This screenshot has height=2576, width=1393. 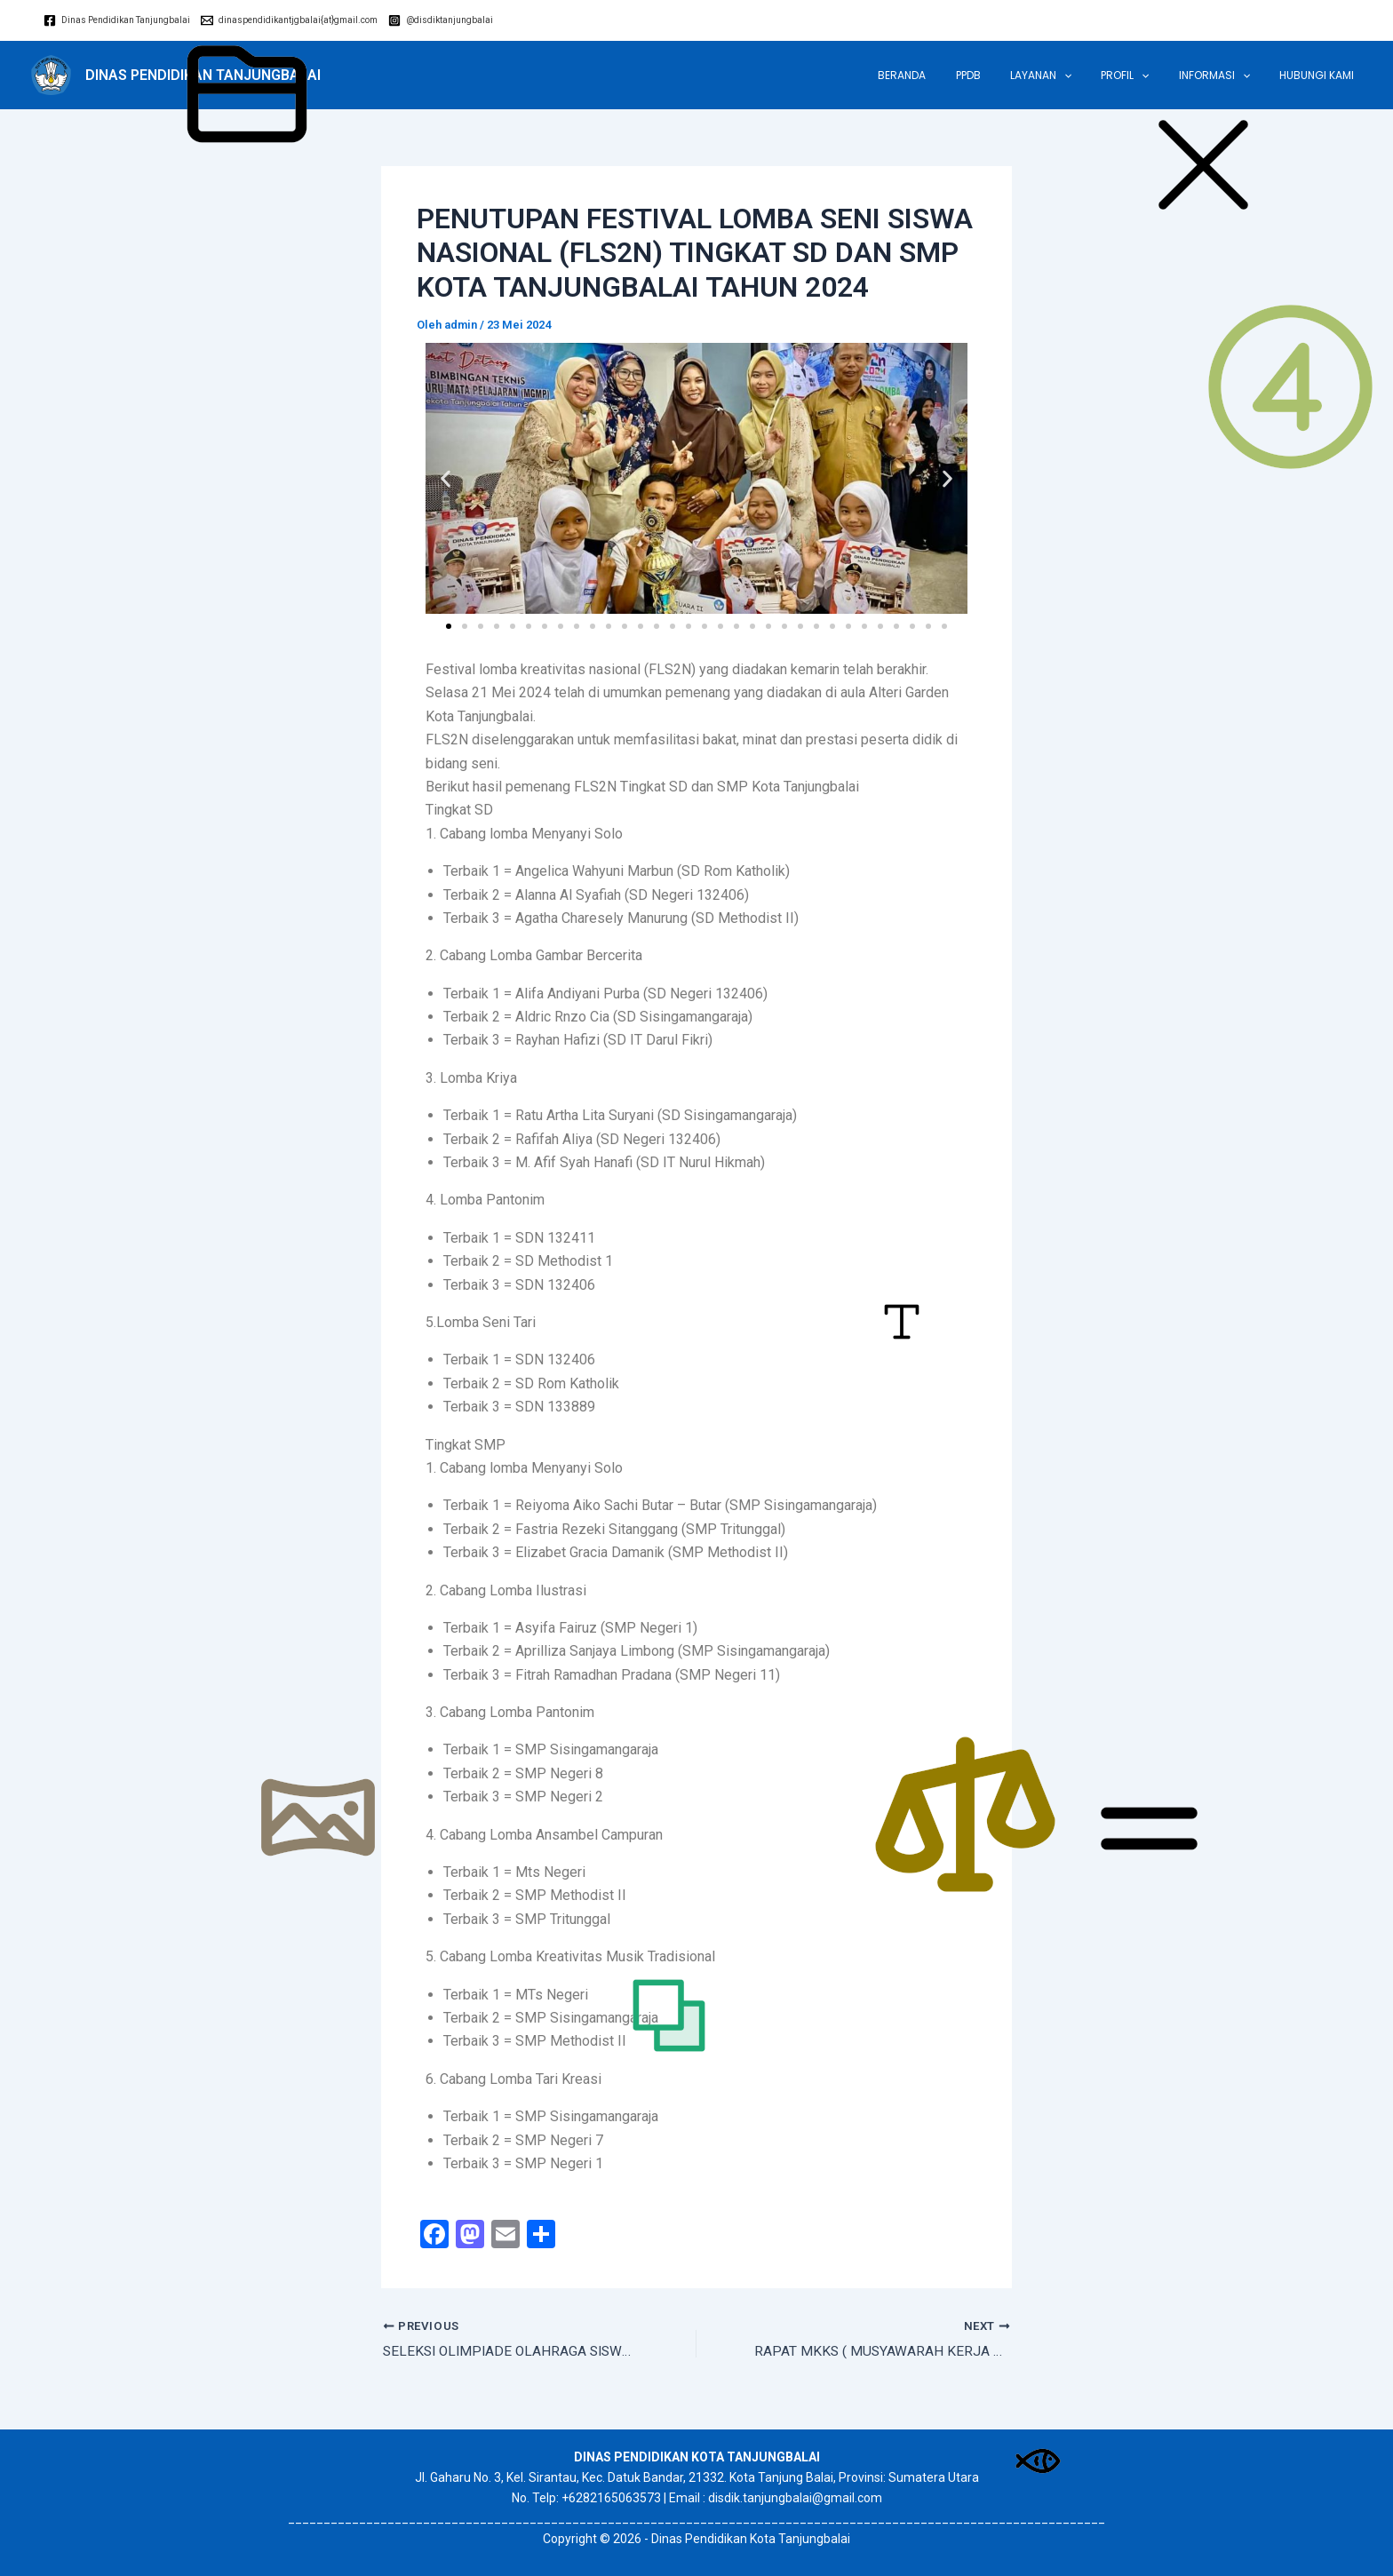 I want to click on format text or access text styling options, so click(x=902, y=1322).